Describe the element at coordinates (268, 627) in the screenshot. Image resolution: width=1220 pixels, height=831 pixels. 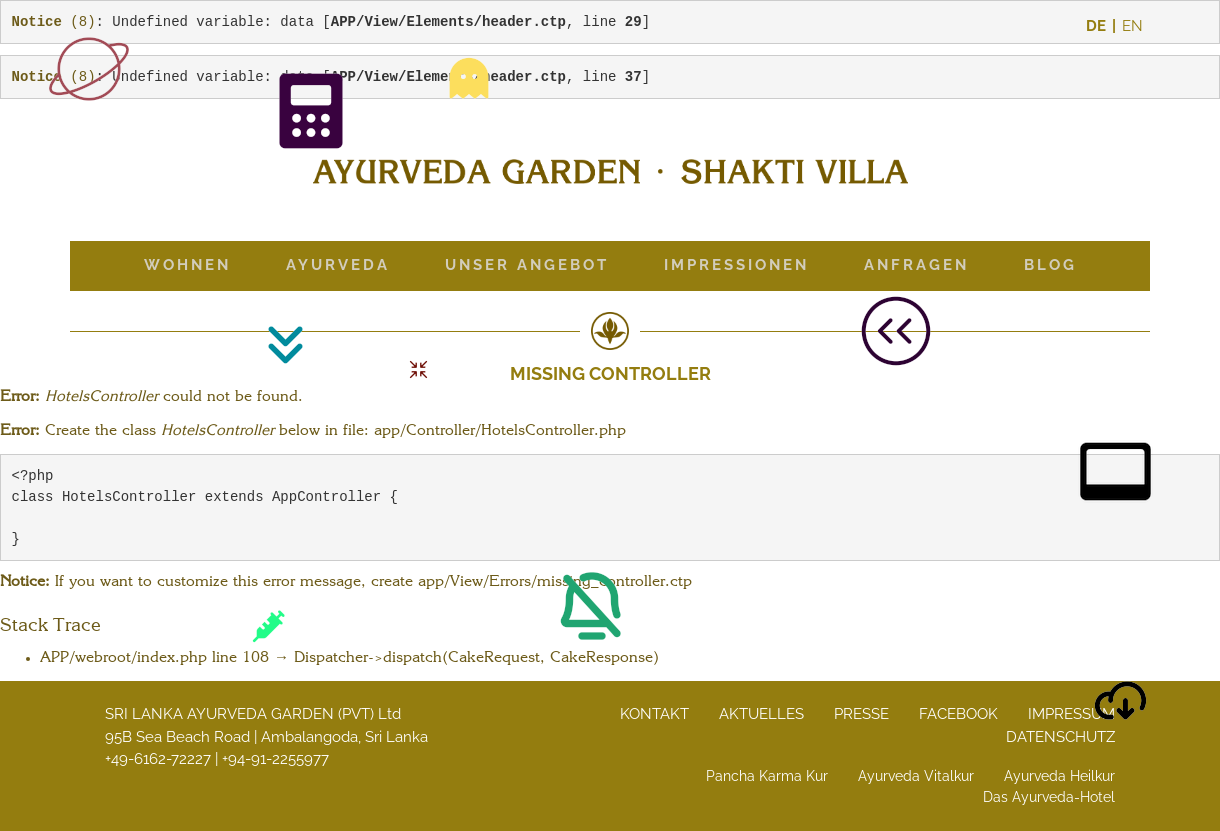
I see `access medical or health-related features` at that location.